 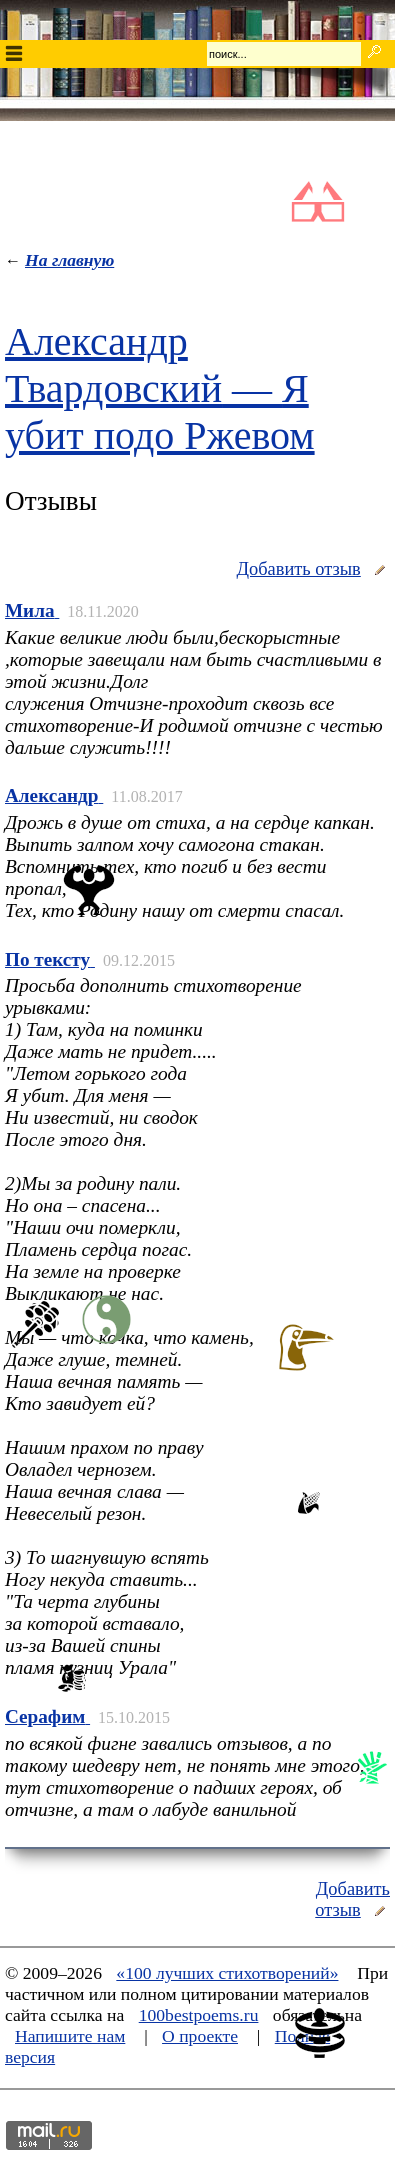 What do you see at coordinates (309, 1503) in the screenshot?
I see `represents a farming or agriculture category` at bounding box center [309, 1503].